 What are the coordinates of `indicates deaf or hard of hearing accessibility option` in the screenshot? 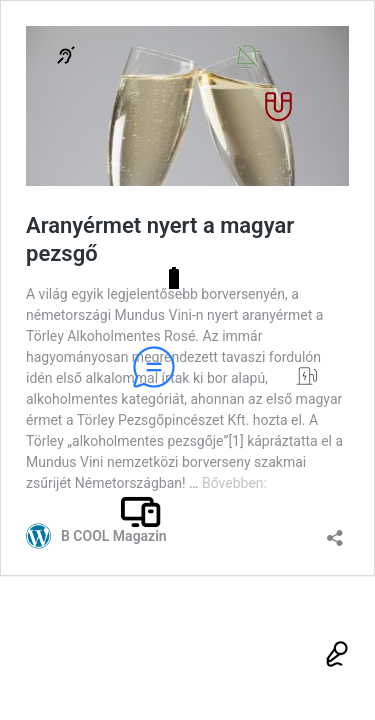 It's located at (66, 55).